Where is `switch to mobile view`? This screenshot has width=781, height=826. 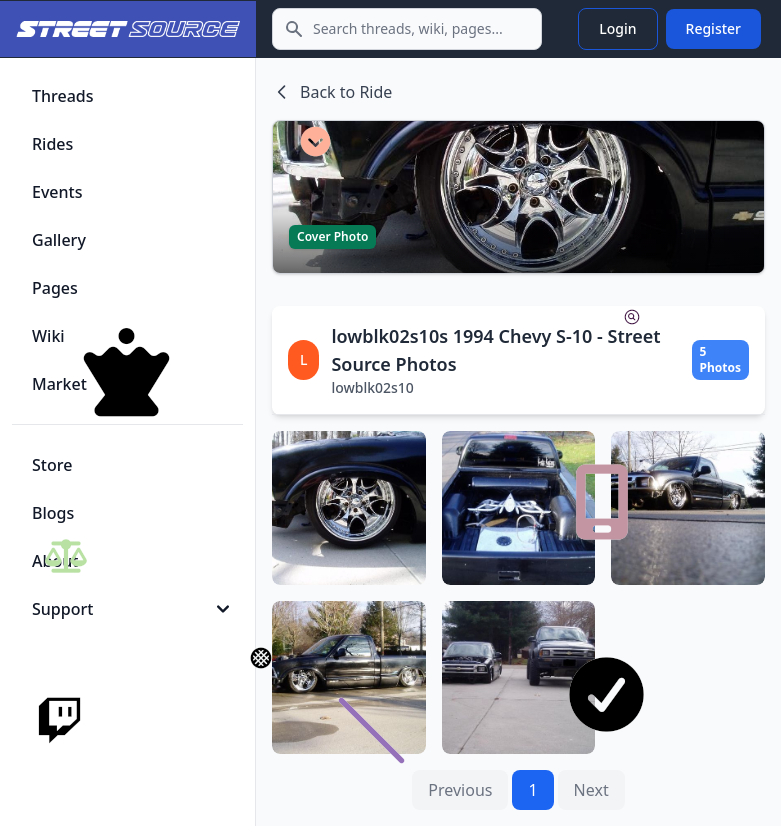 switch to mobile view is located at coordinates (602, 502).